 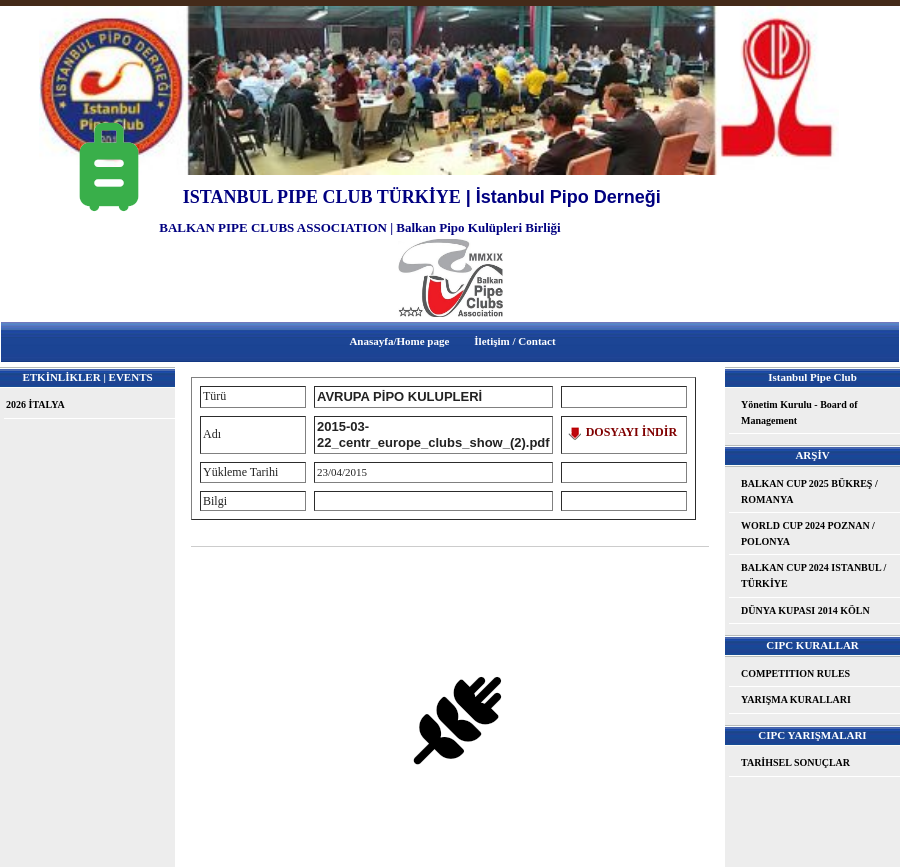 I want to click on access travel or trip planning features, so click(x=109, y=167).